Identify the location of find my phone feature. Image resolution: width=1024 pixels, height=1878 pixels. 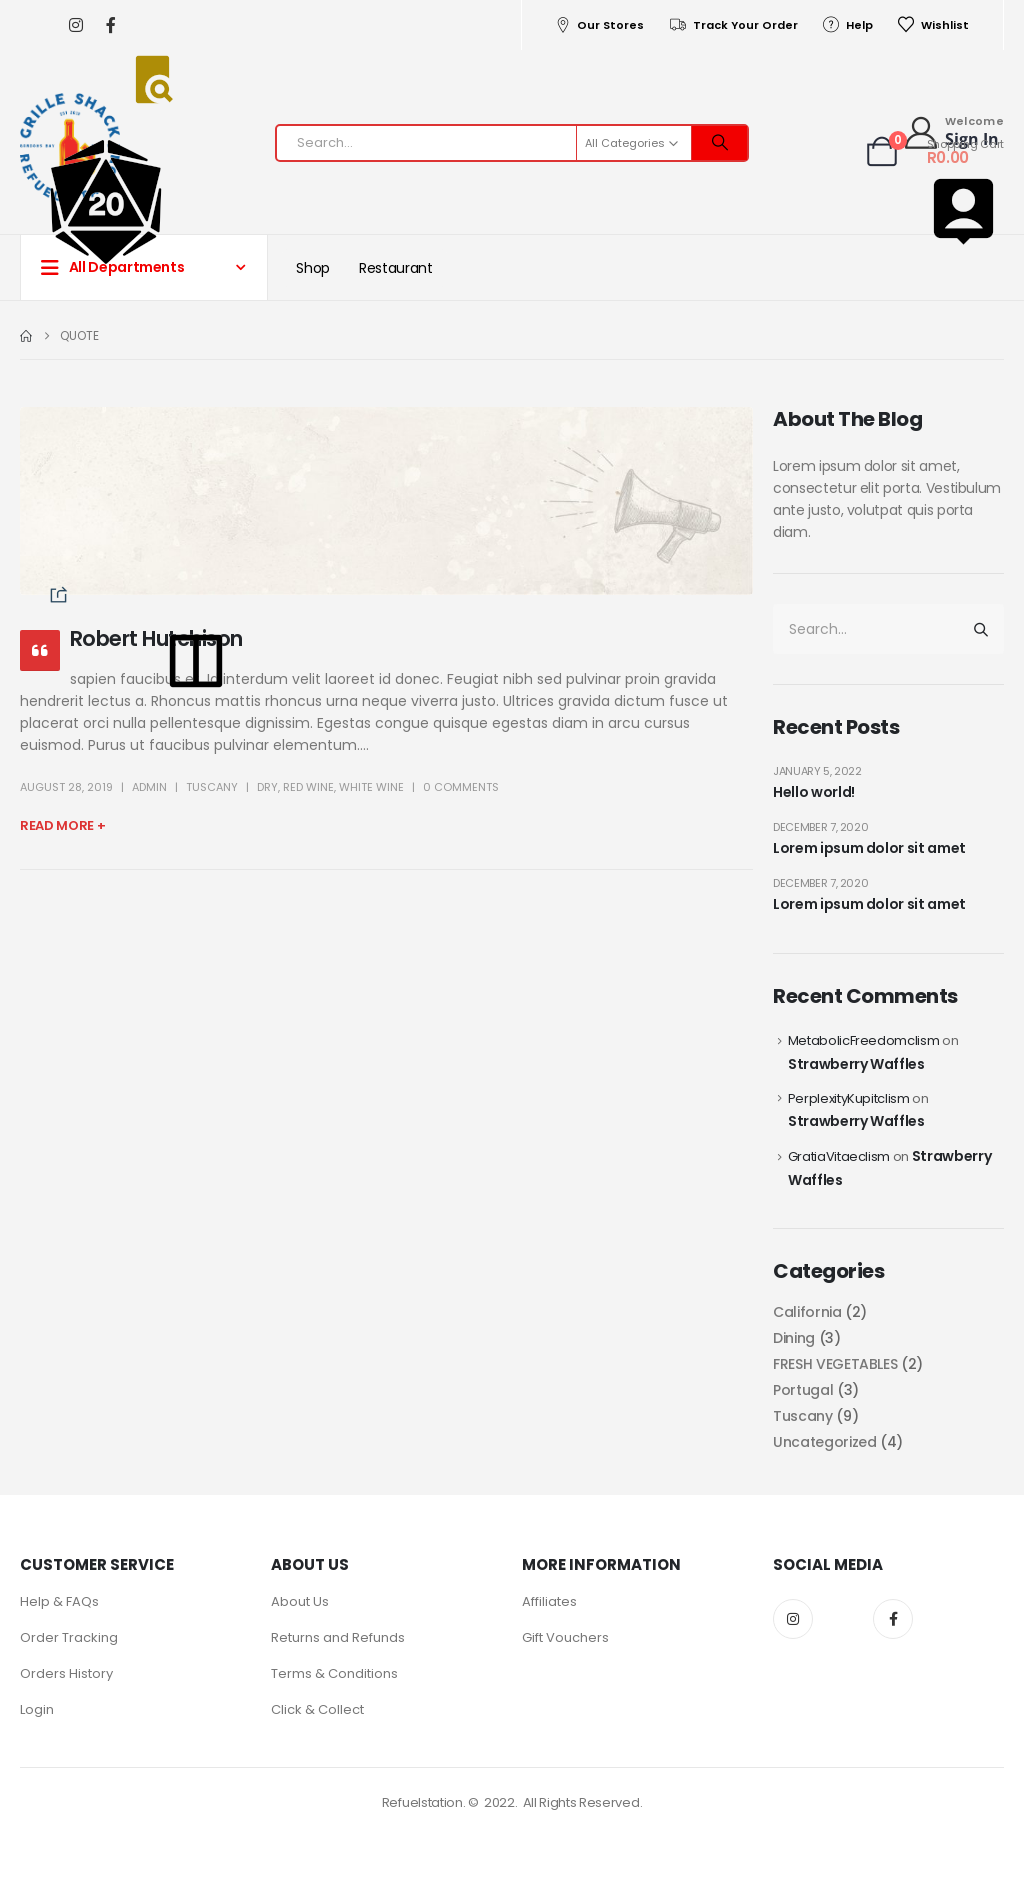
(152, 79).